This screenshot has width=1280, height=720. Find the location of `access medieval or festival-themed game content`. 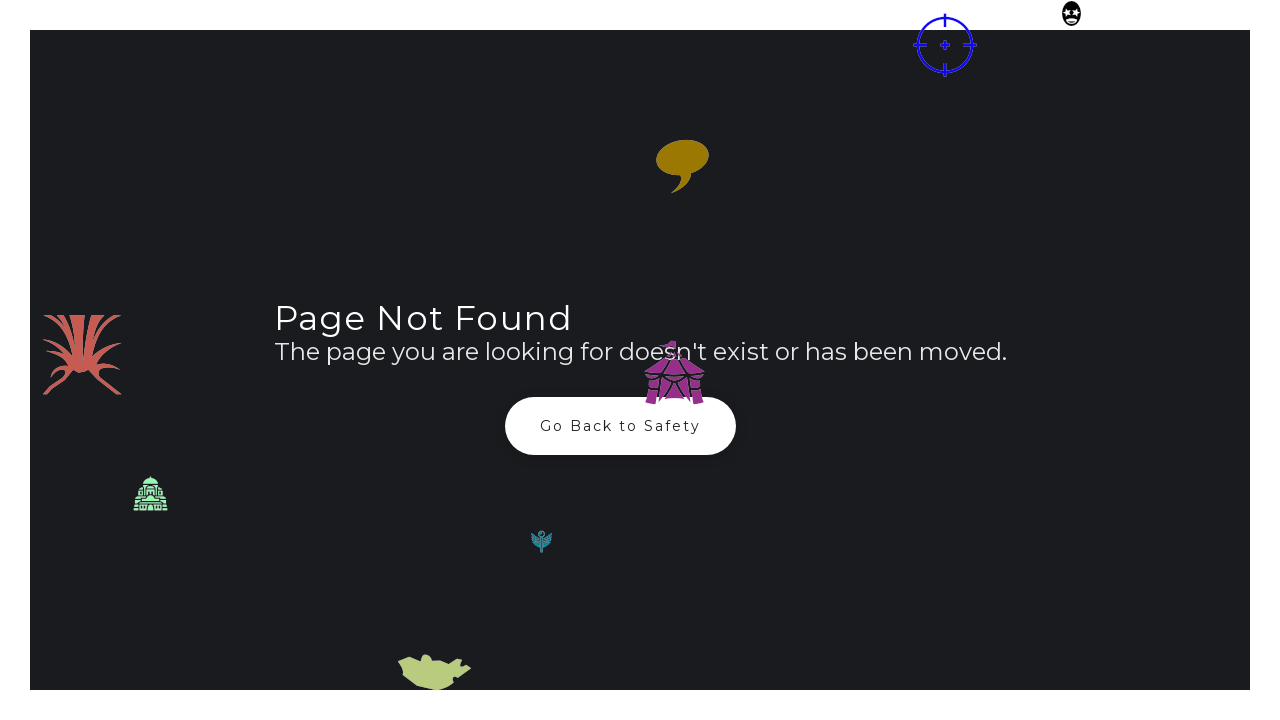

access medieval or festival-themed game content is located at coordinates (674, 372).